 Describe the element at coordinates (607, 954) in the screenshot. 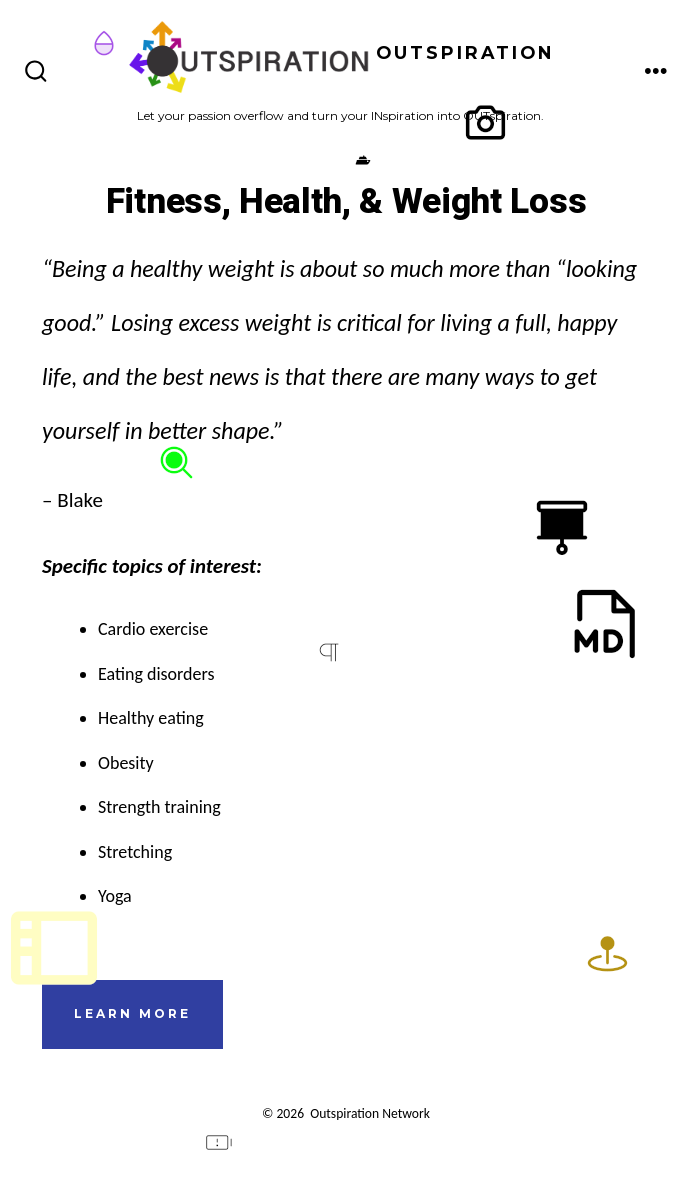

I see `view location area or radius` at that location.